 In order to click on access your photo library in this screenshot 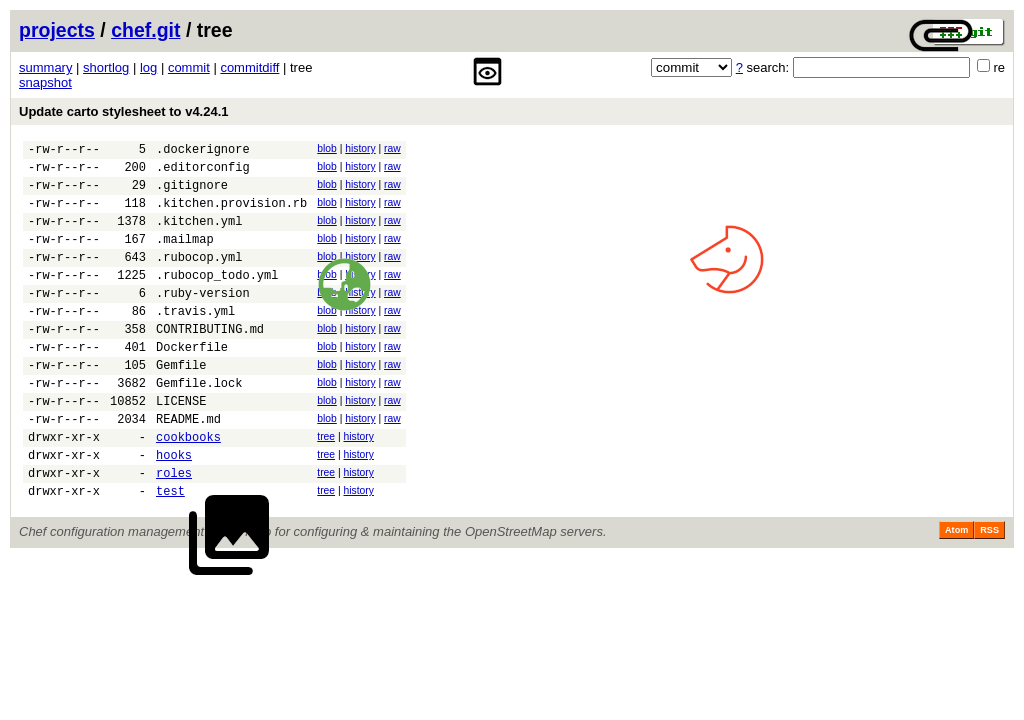, I will do `click(229, 535)`.